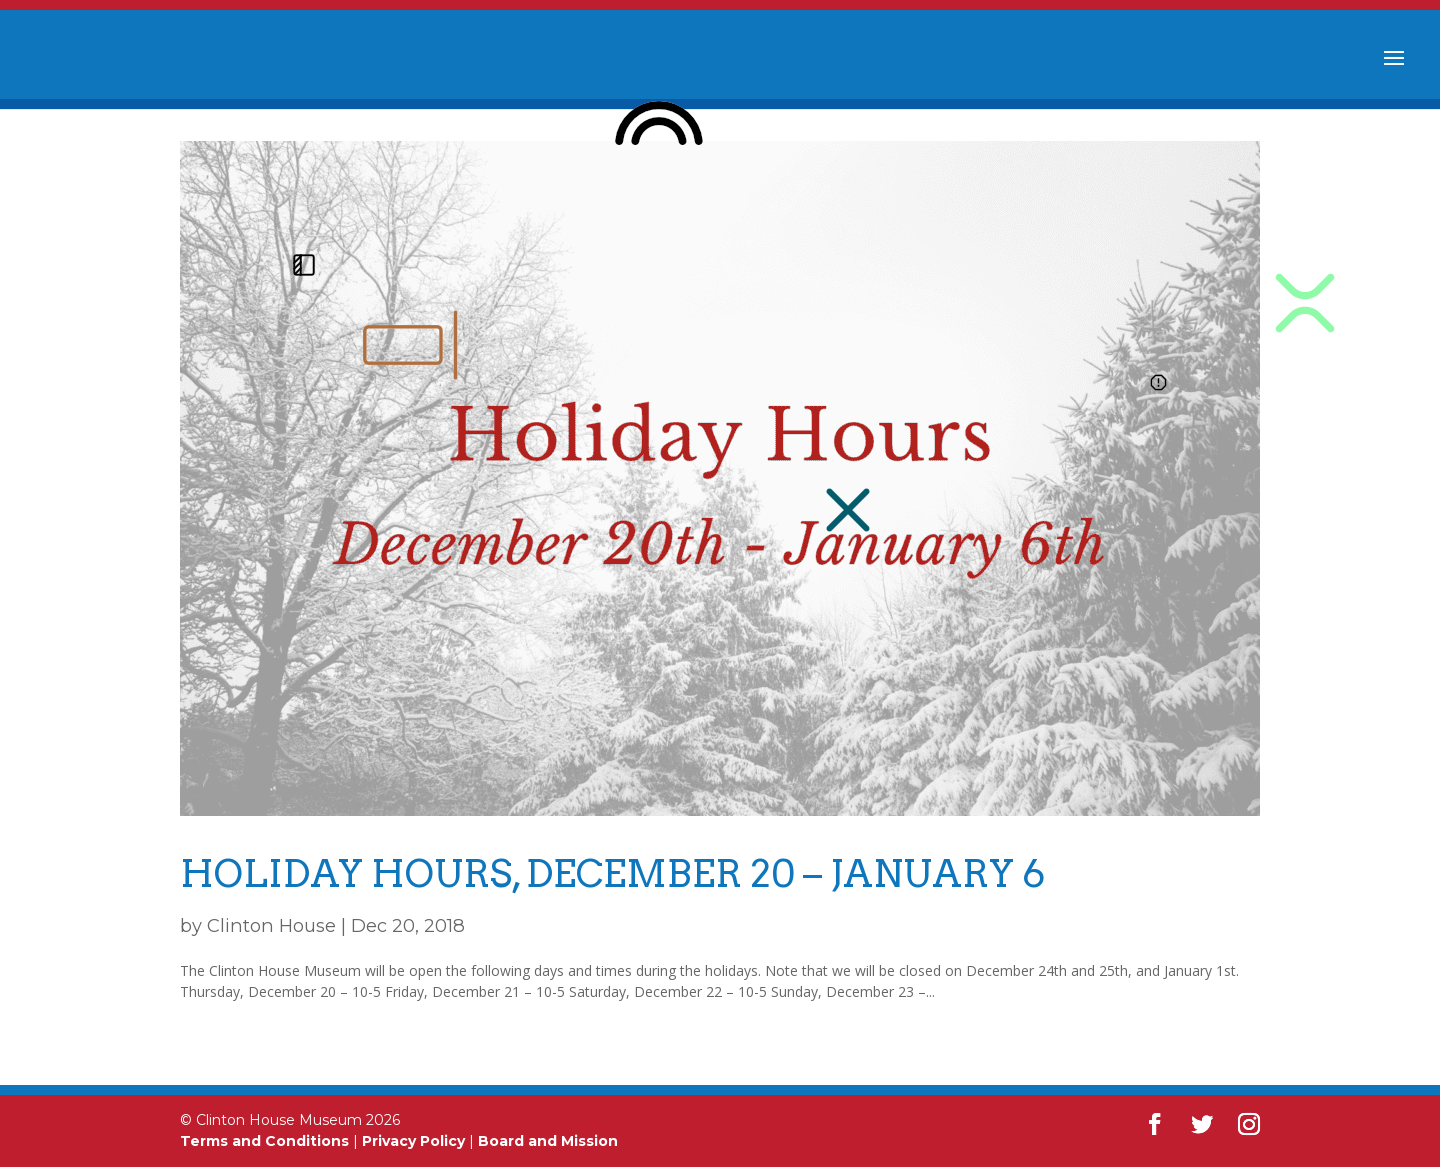 This screenshot has height=1167, width=1440. Describe the element at coordinates (412, 345) in the screenshot. I see `align content to the right` at that location.